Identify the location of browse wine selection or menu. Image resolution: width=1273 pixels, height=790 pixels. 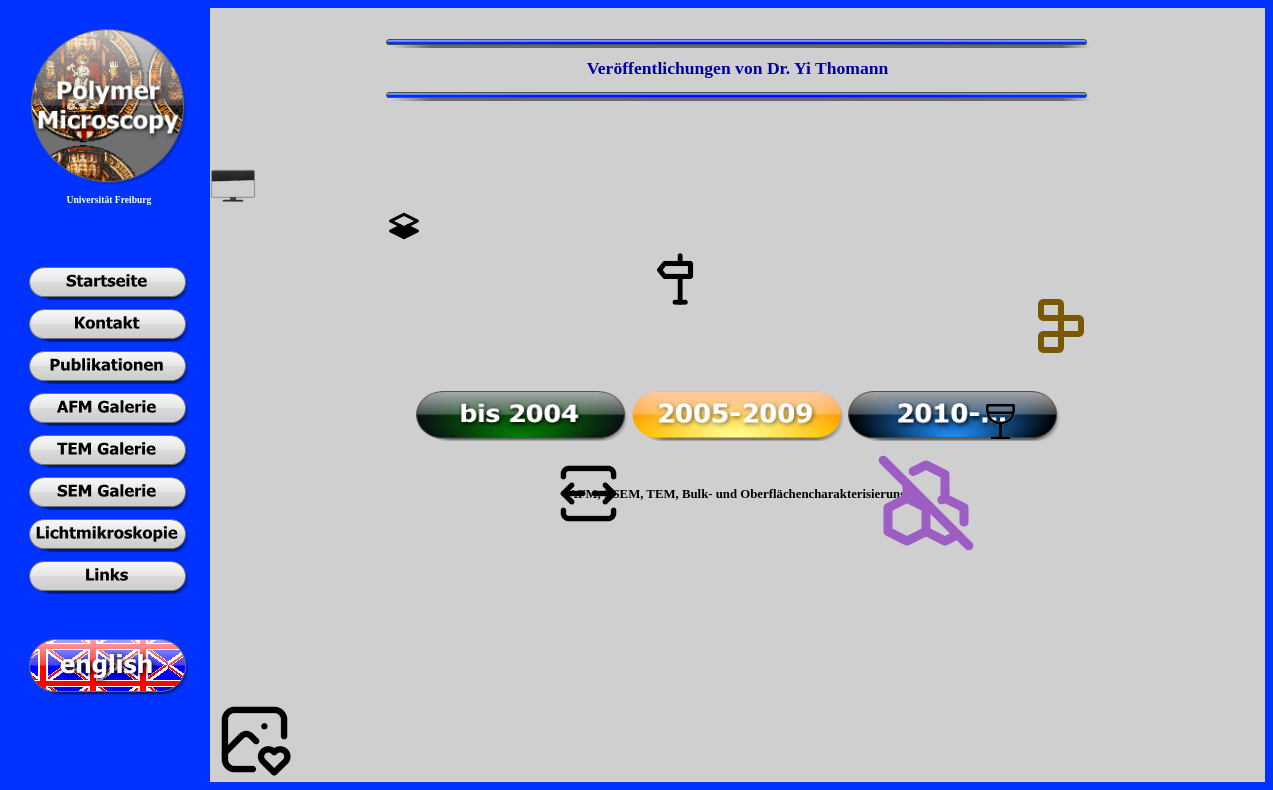
(1000, 421).